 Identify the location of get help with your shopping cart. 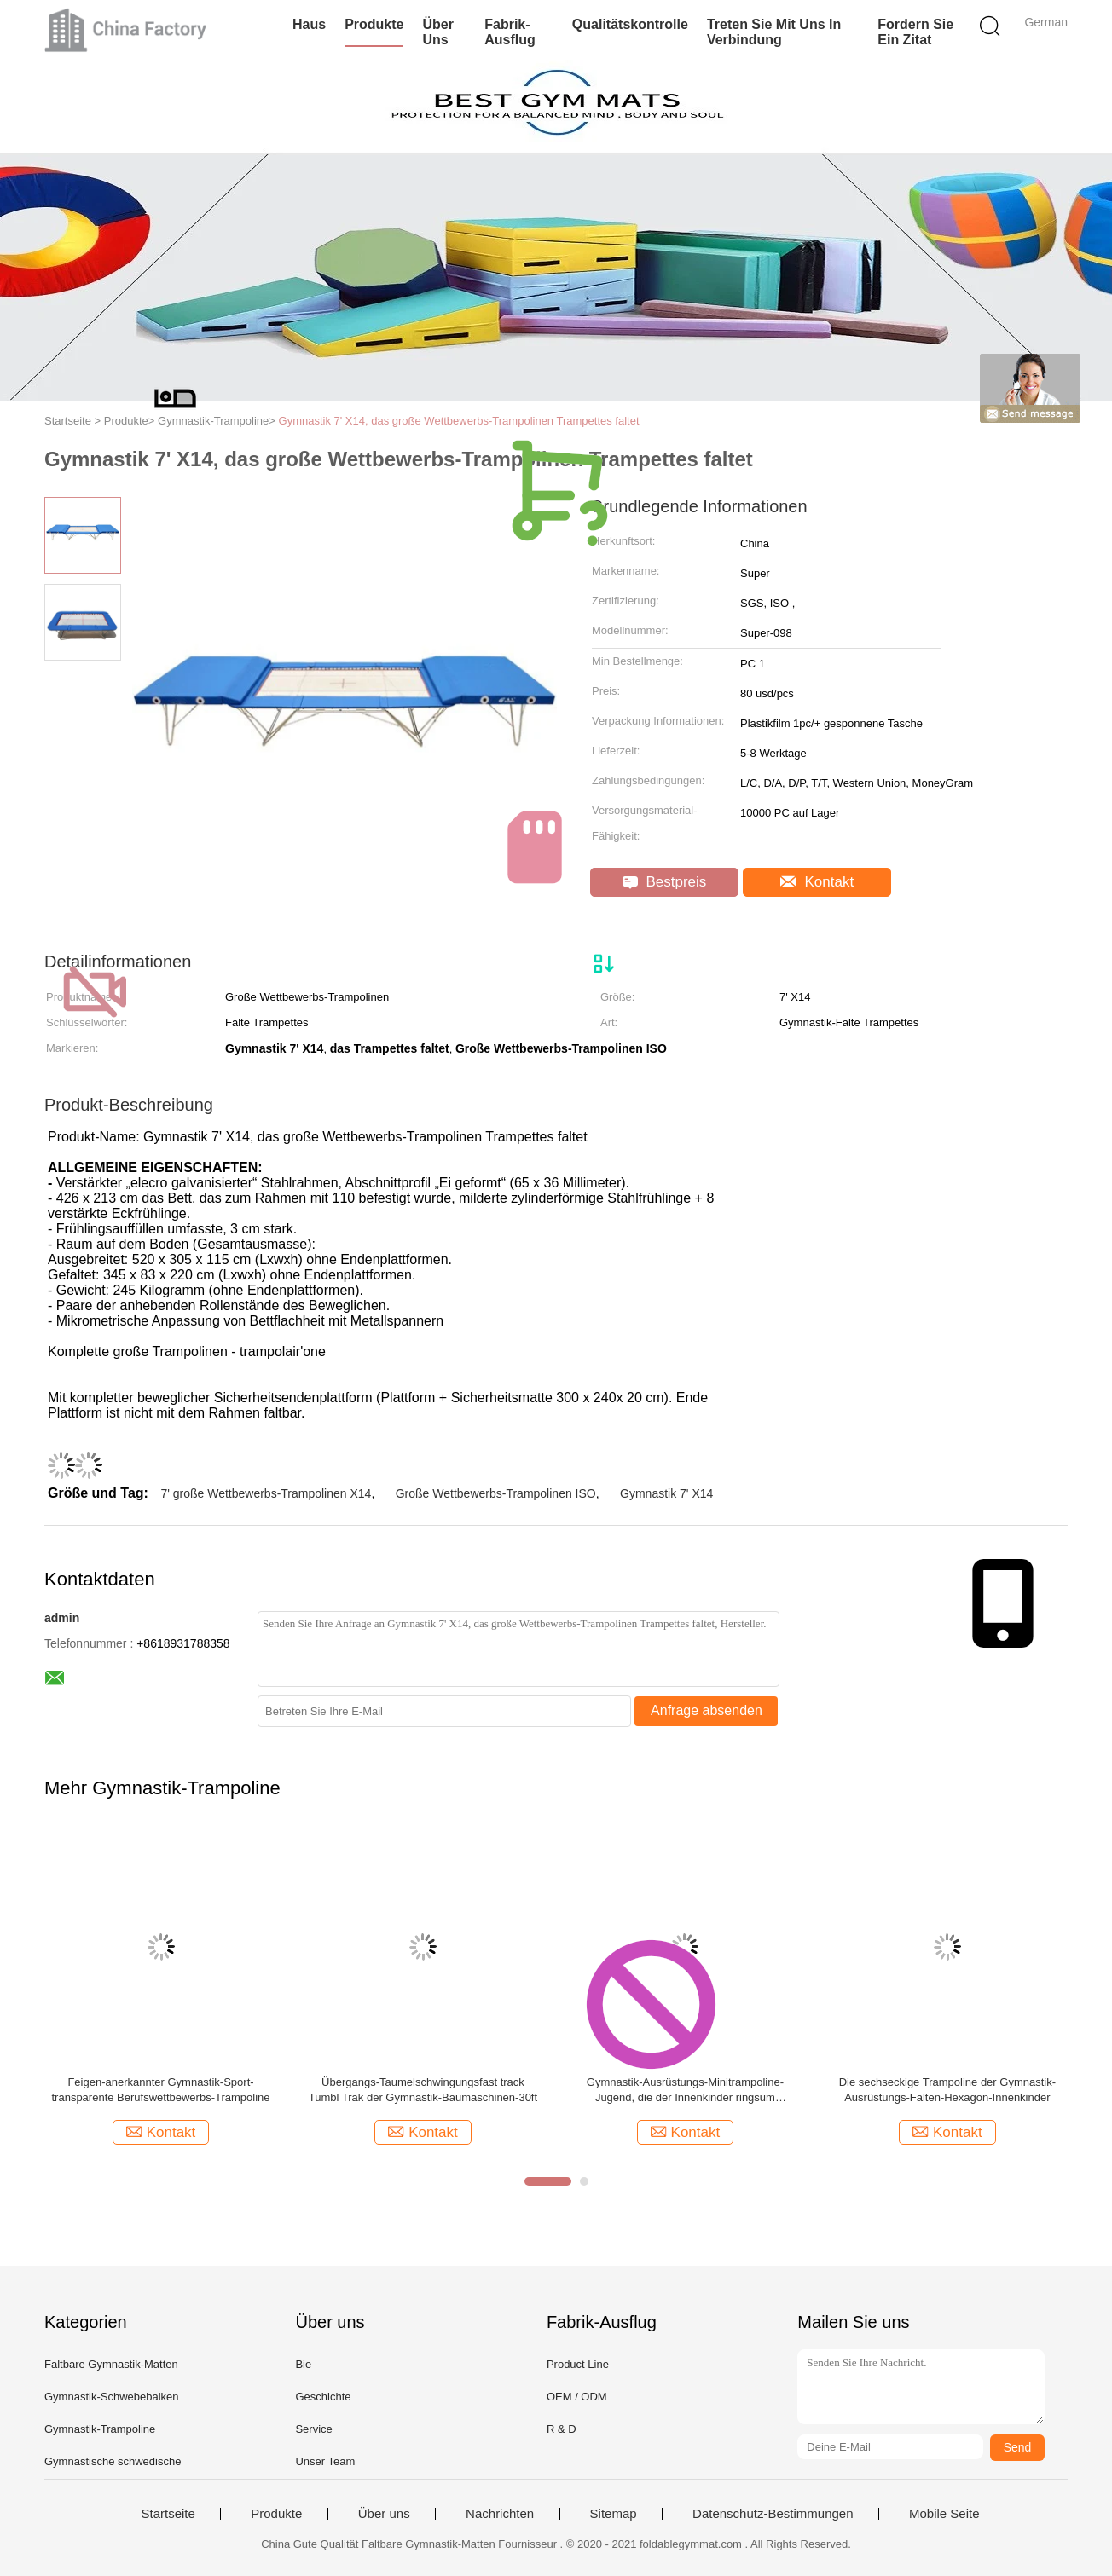
(557, 490).